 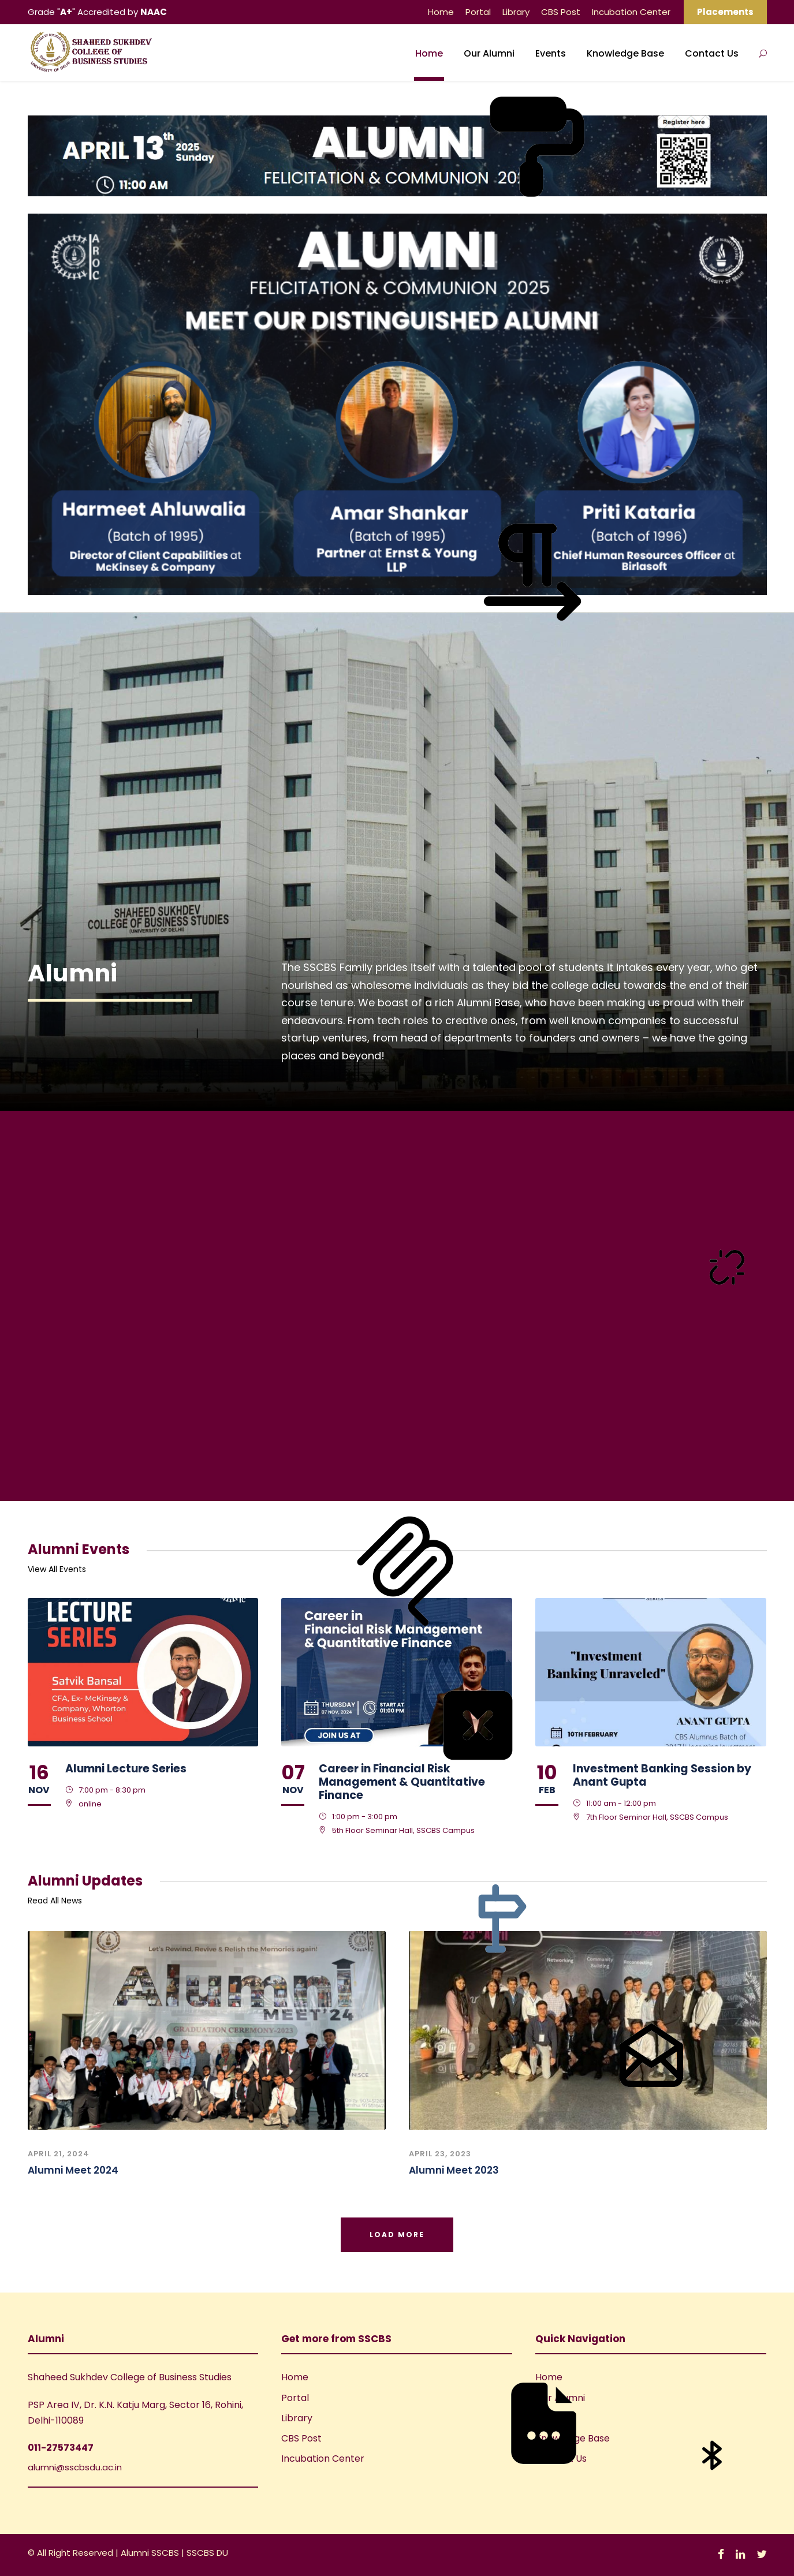 I want to click on navigate to directions or wayfinding, so click(x=502, y=1918).